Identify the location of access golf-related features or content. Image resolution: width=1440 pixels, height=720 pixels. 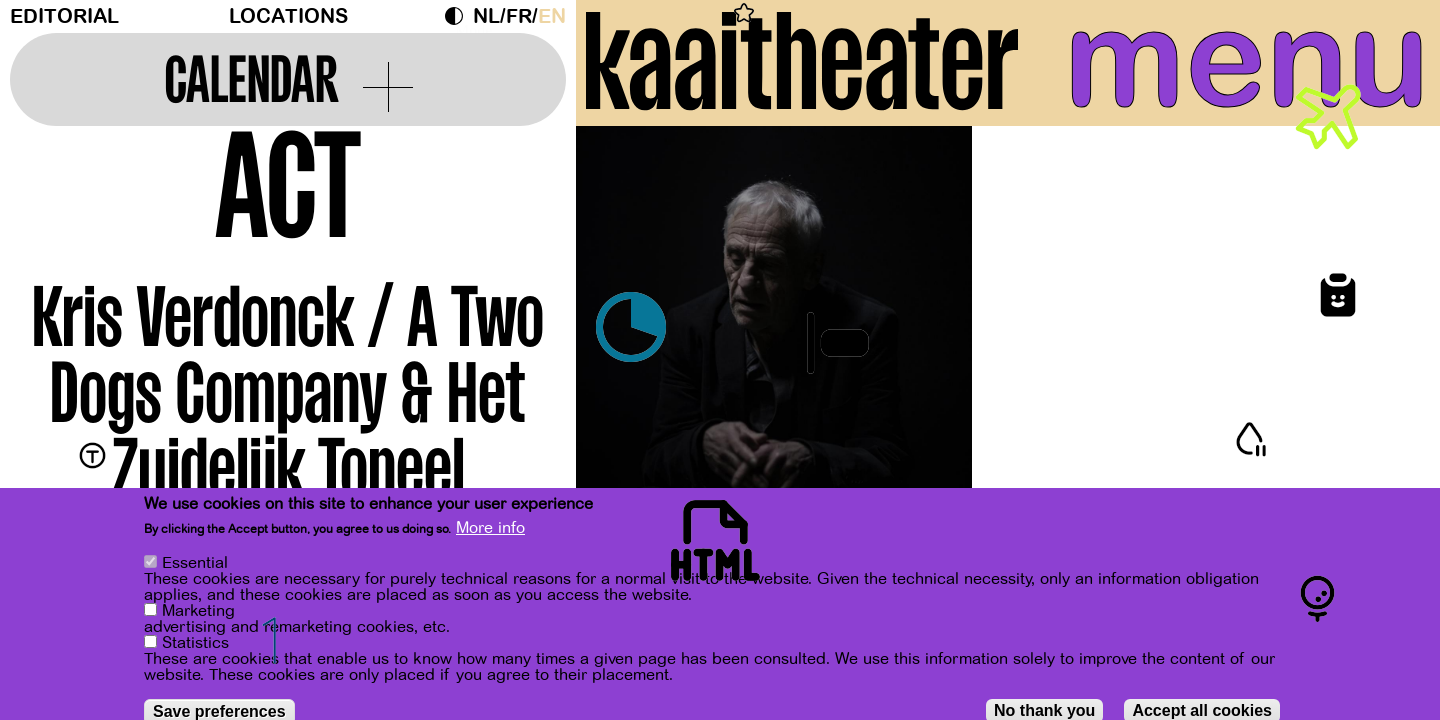
(1317, 598).